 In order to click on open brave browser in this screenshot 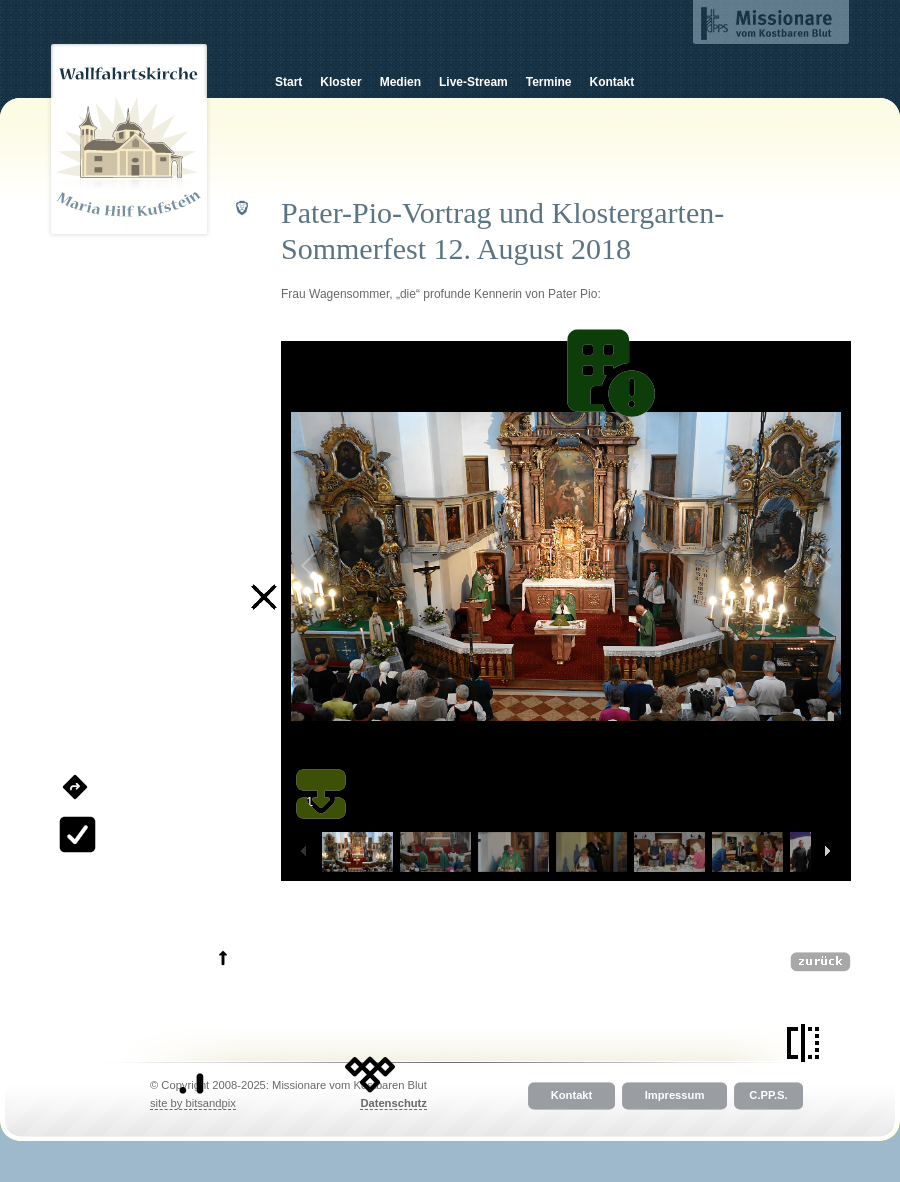, I will do `click(242, 208)`.